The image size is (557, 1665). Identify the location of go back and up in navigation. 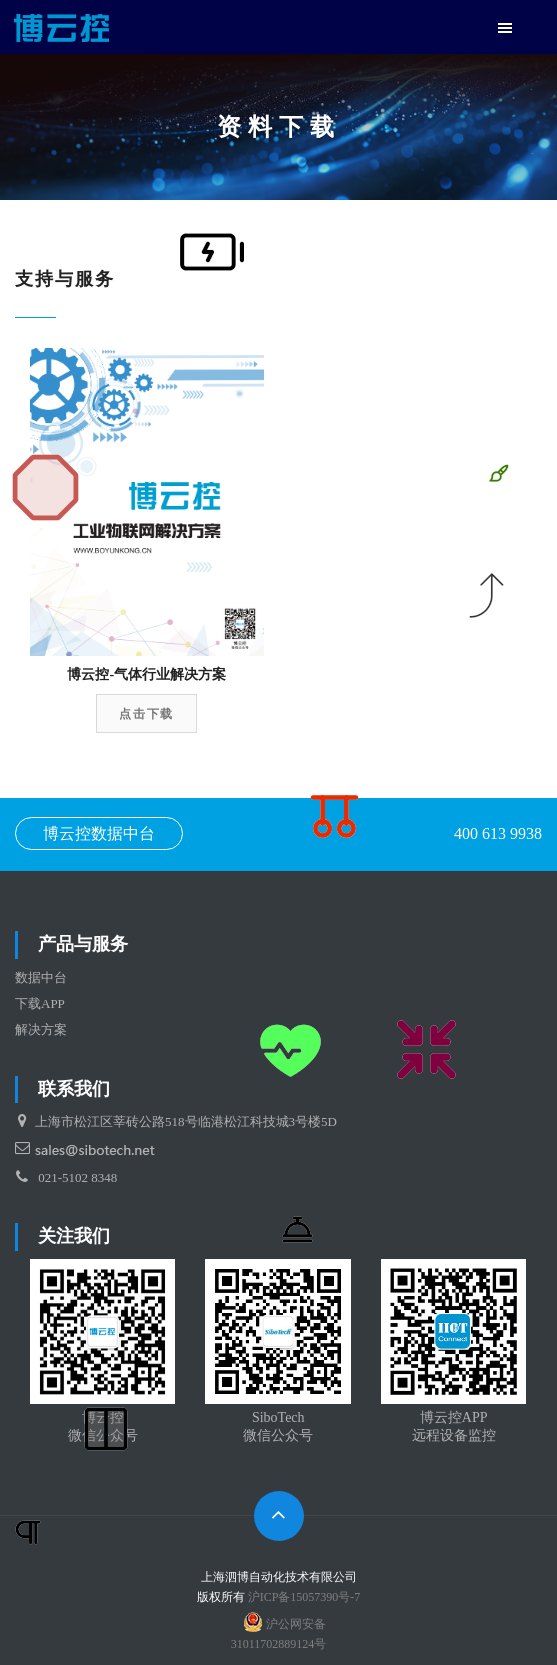
(486, 595).